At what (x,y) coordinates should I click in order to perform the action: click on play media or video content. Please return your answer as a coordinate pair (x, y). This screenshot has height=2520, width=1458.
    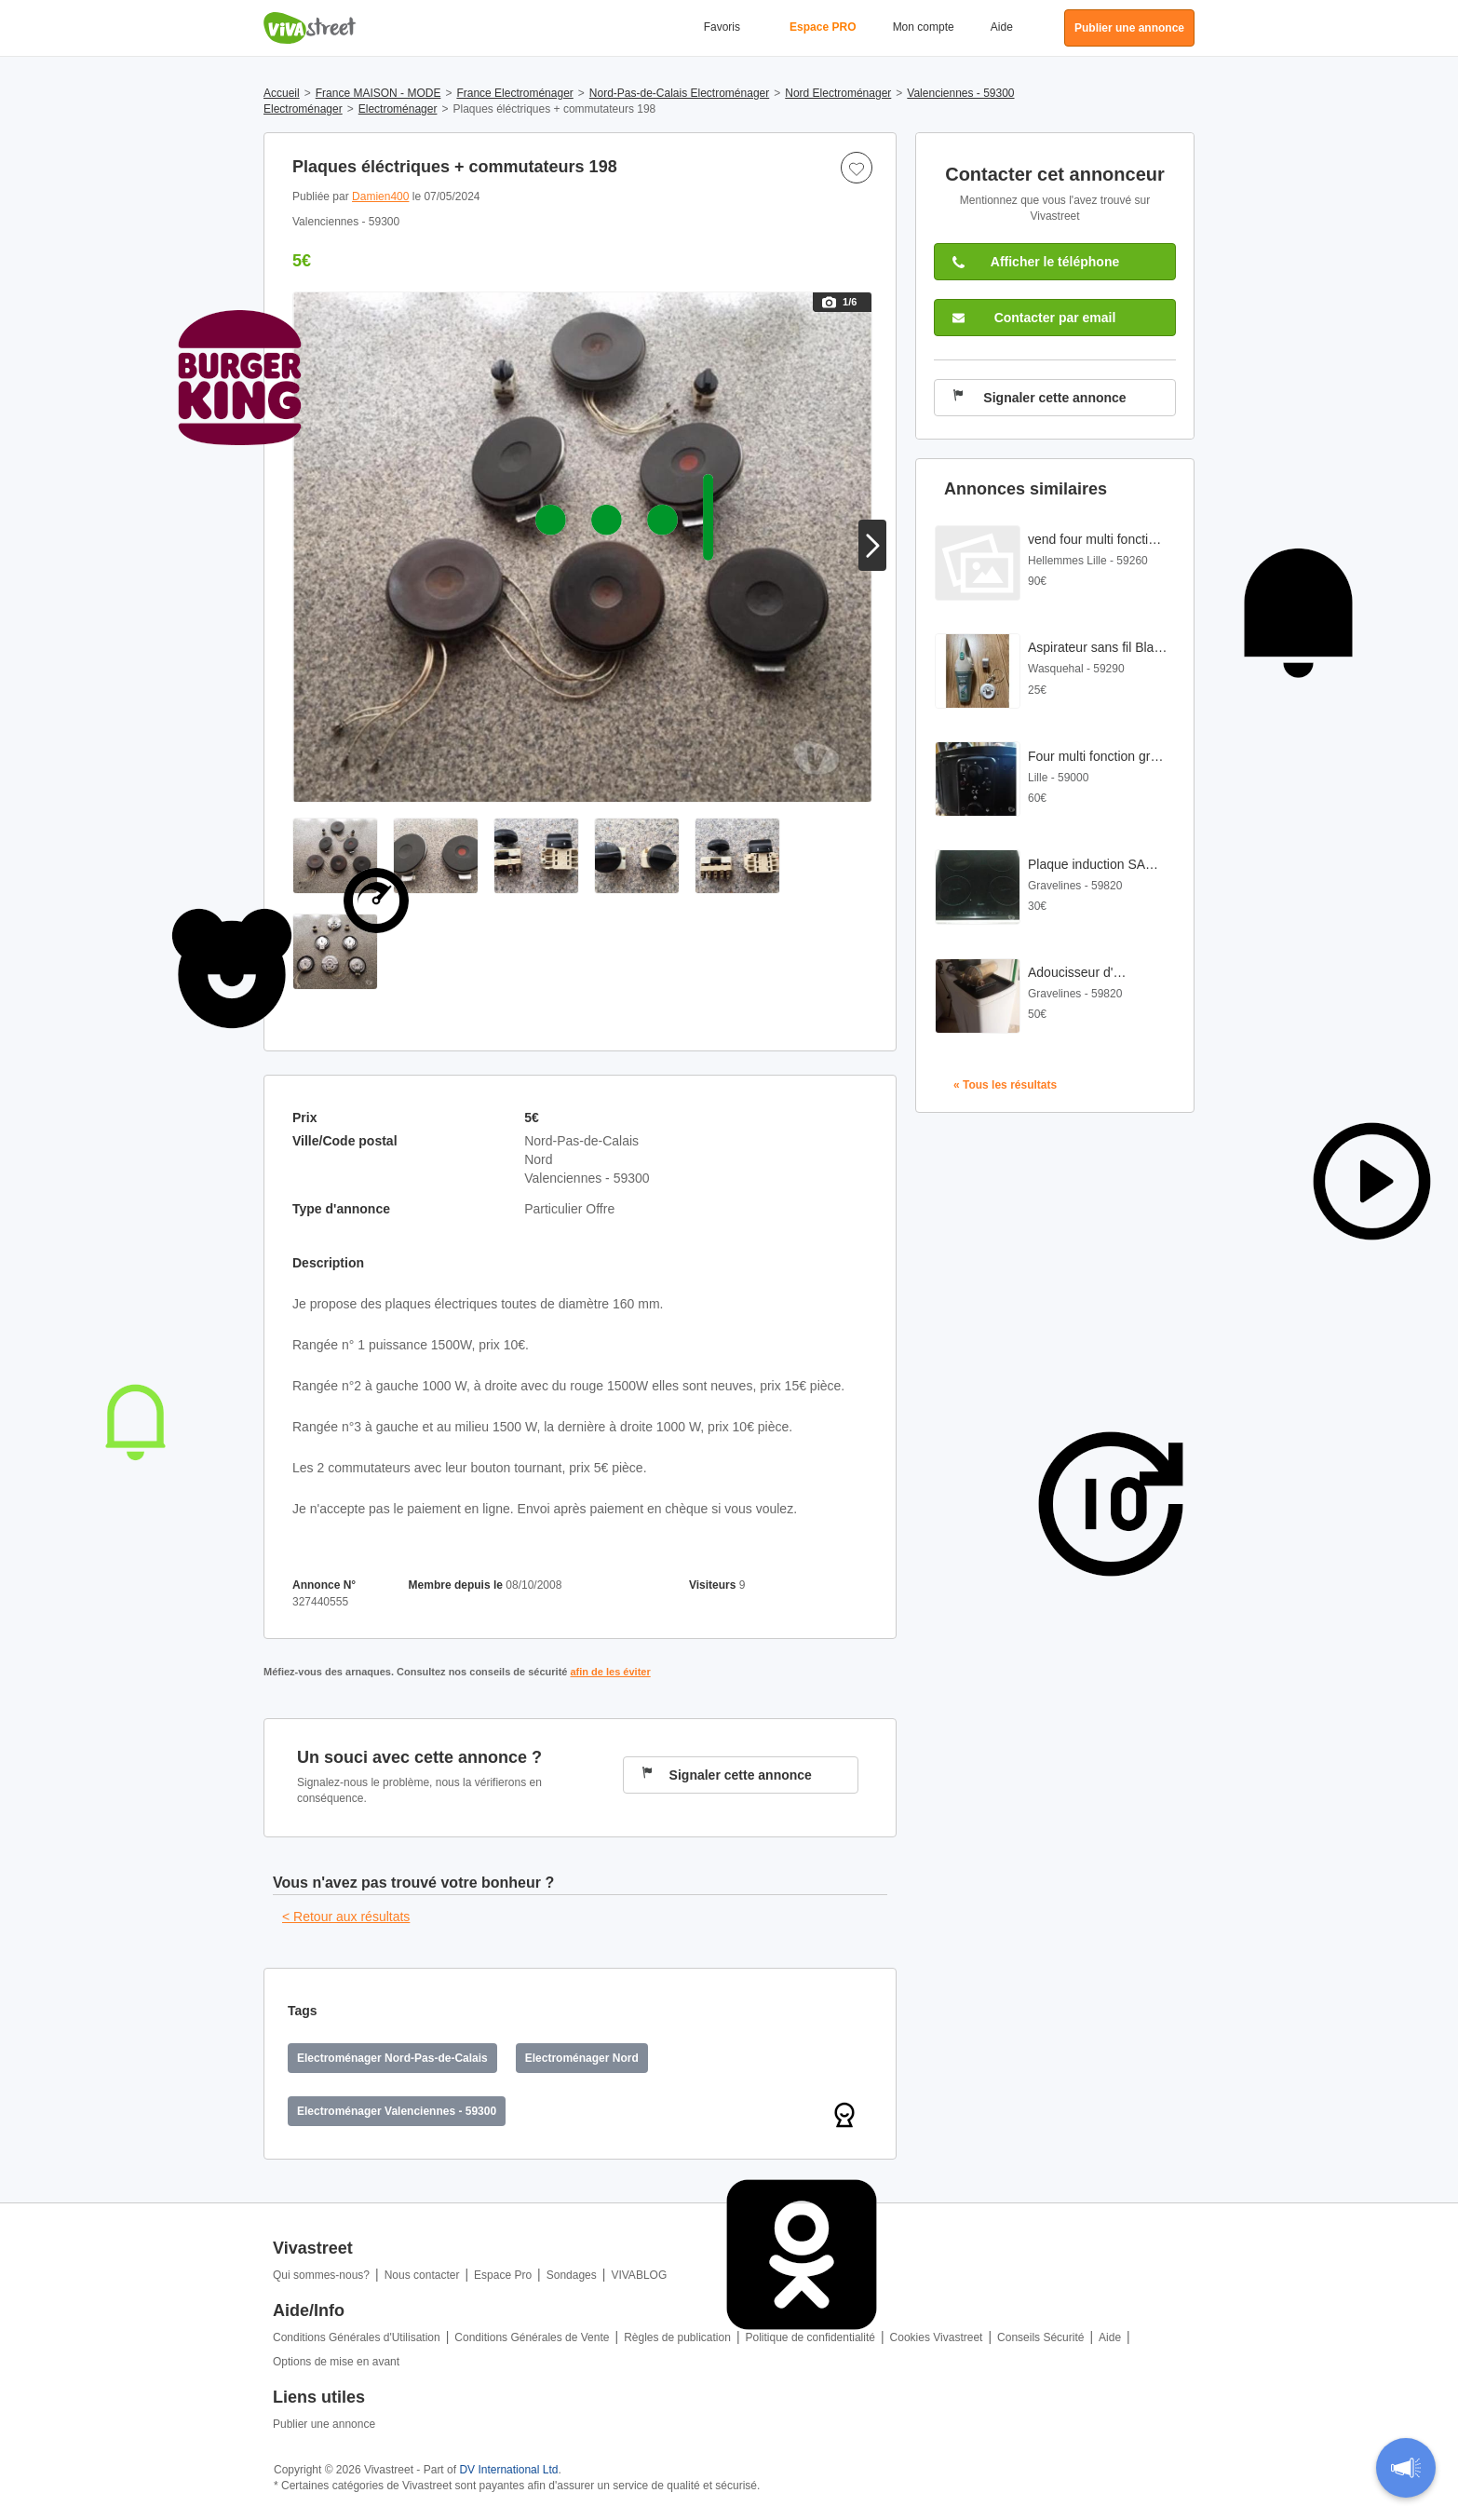
    Looking at the image, I should click on (1371, 1181).